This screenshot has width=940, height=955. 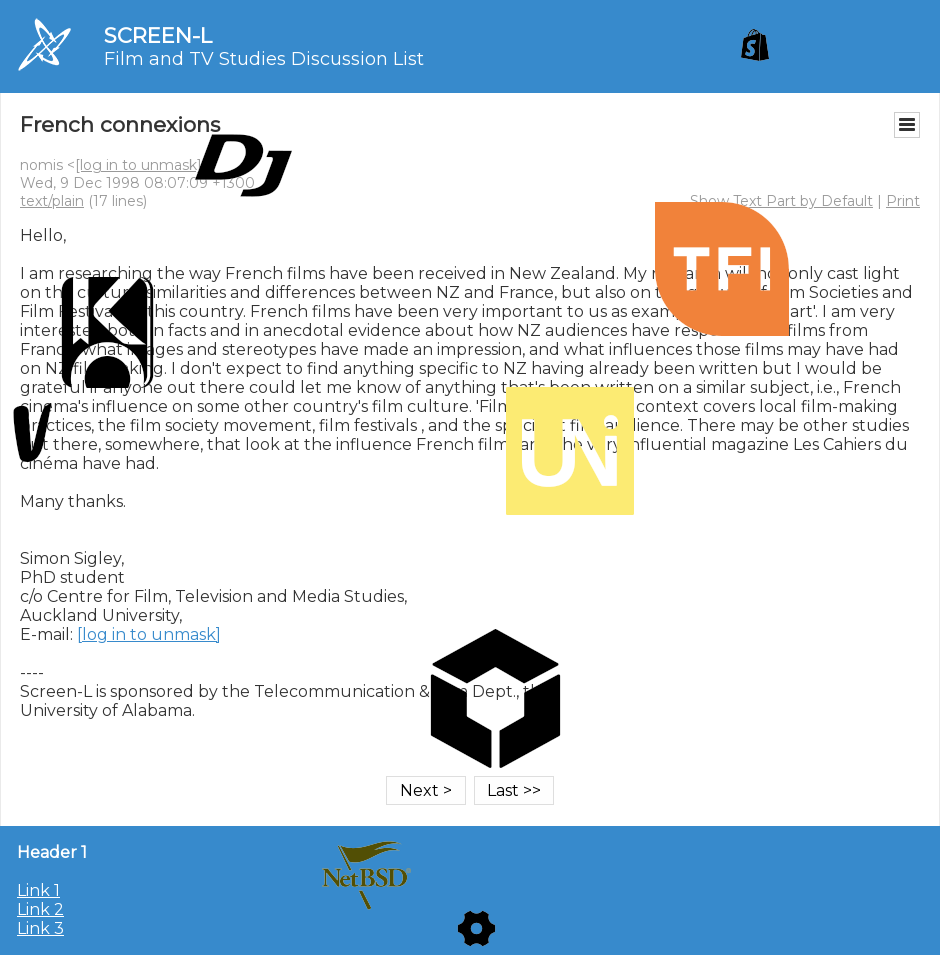 I want to click on open settings menu, so click(x=476, y=928).